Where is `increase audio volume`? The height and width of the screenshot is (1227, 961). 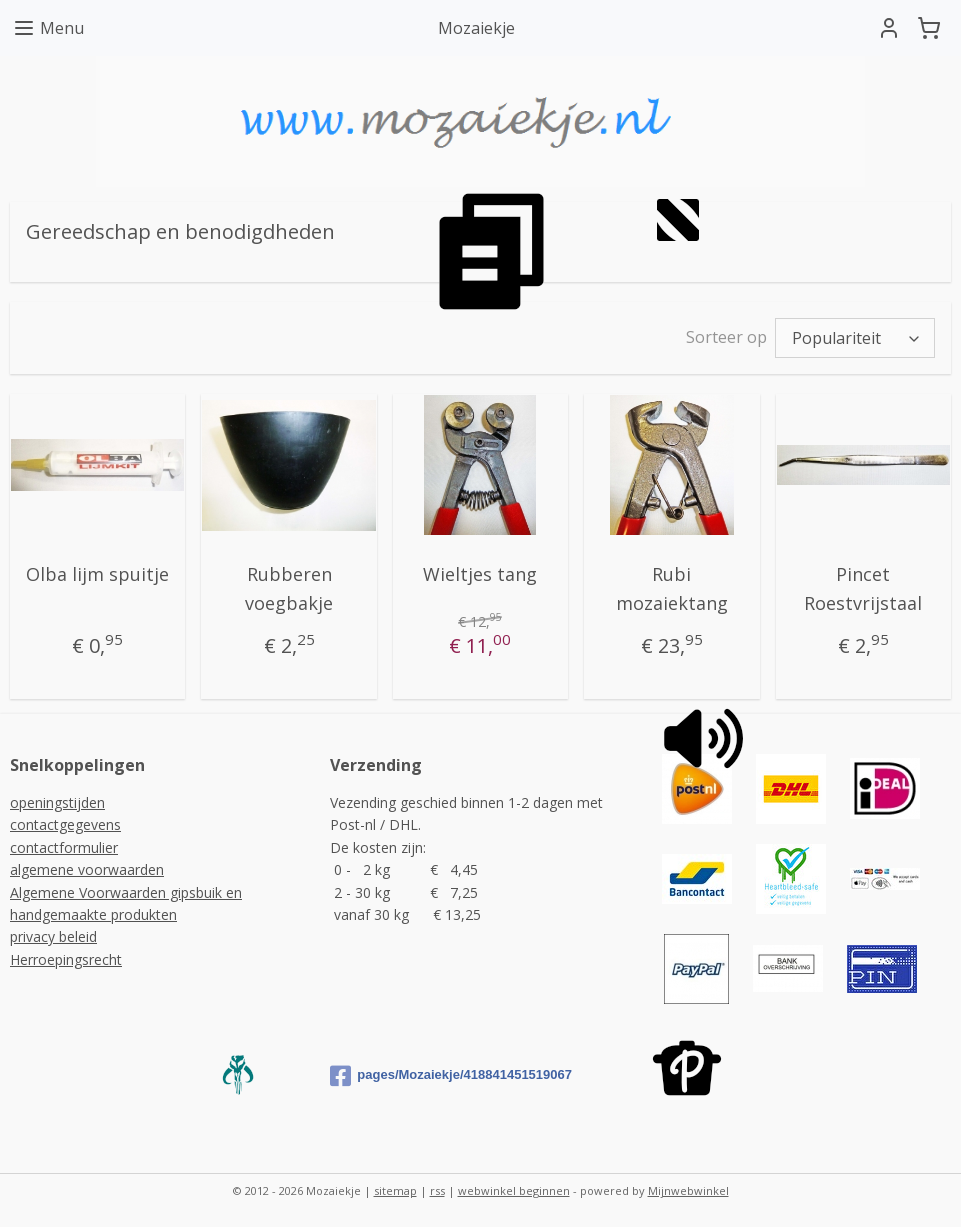
increase audio volume is located at coordinates (701, 738).